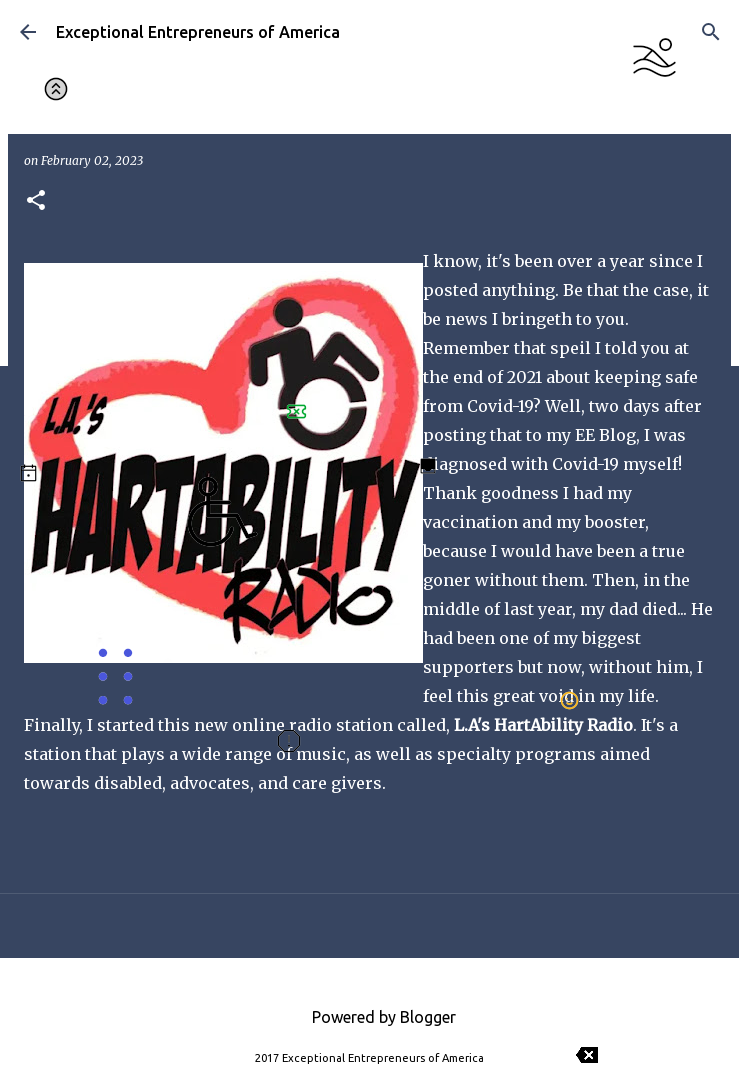 The image size is (739, 1086). I want to click on access your inbox or messages, so click(428, 466).